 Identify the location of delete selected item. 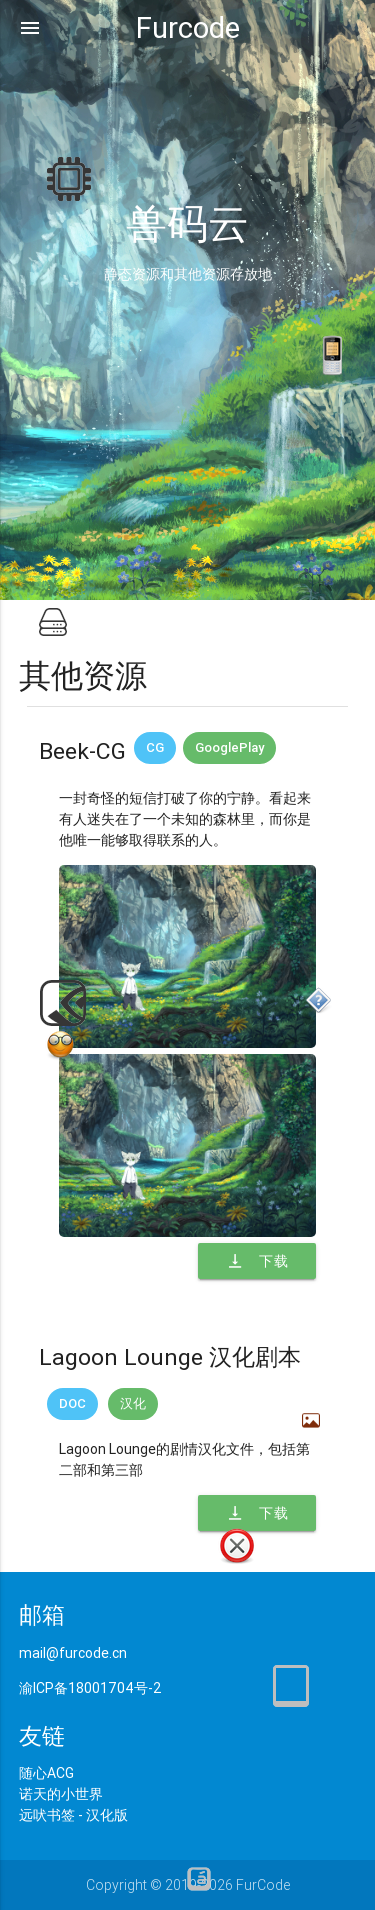
(238, 1546).